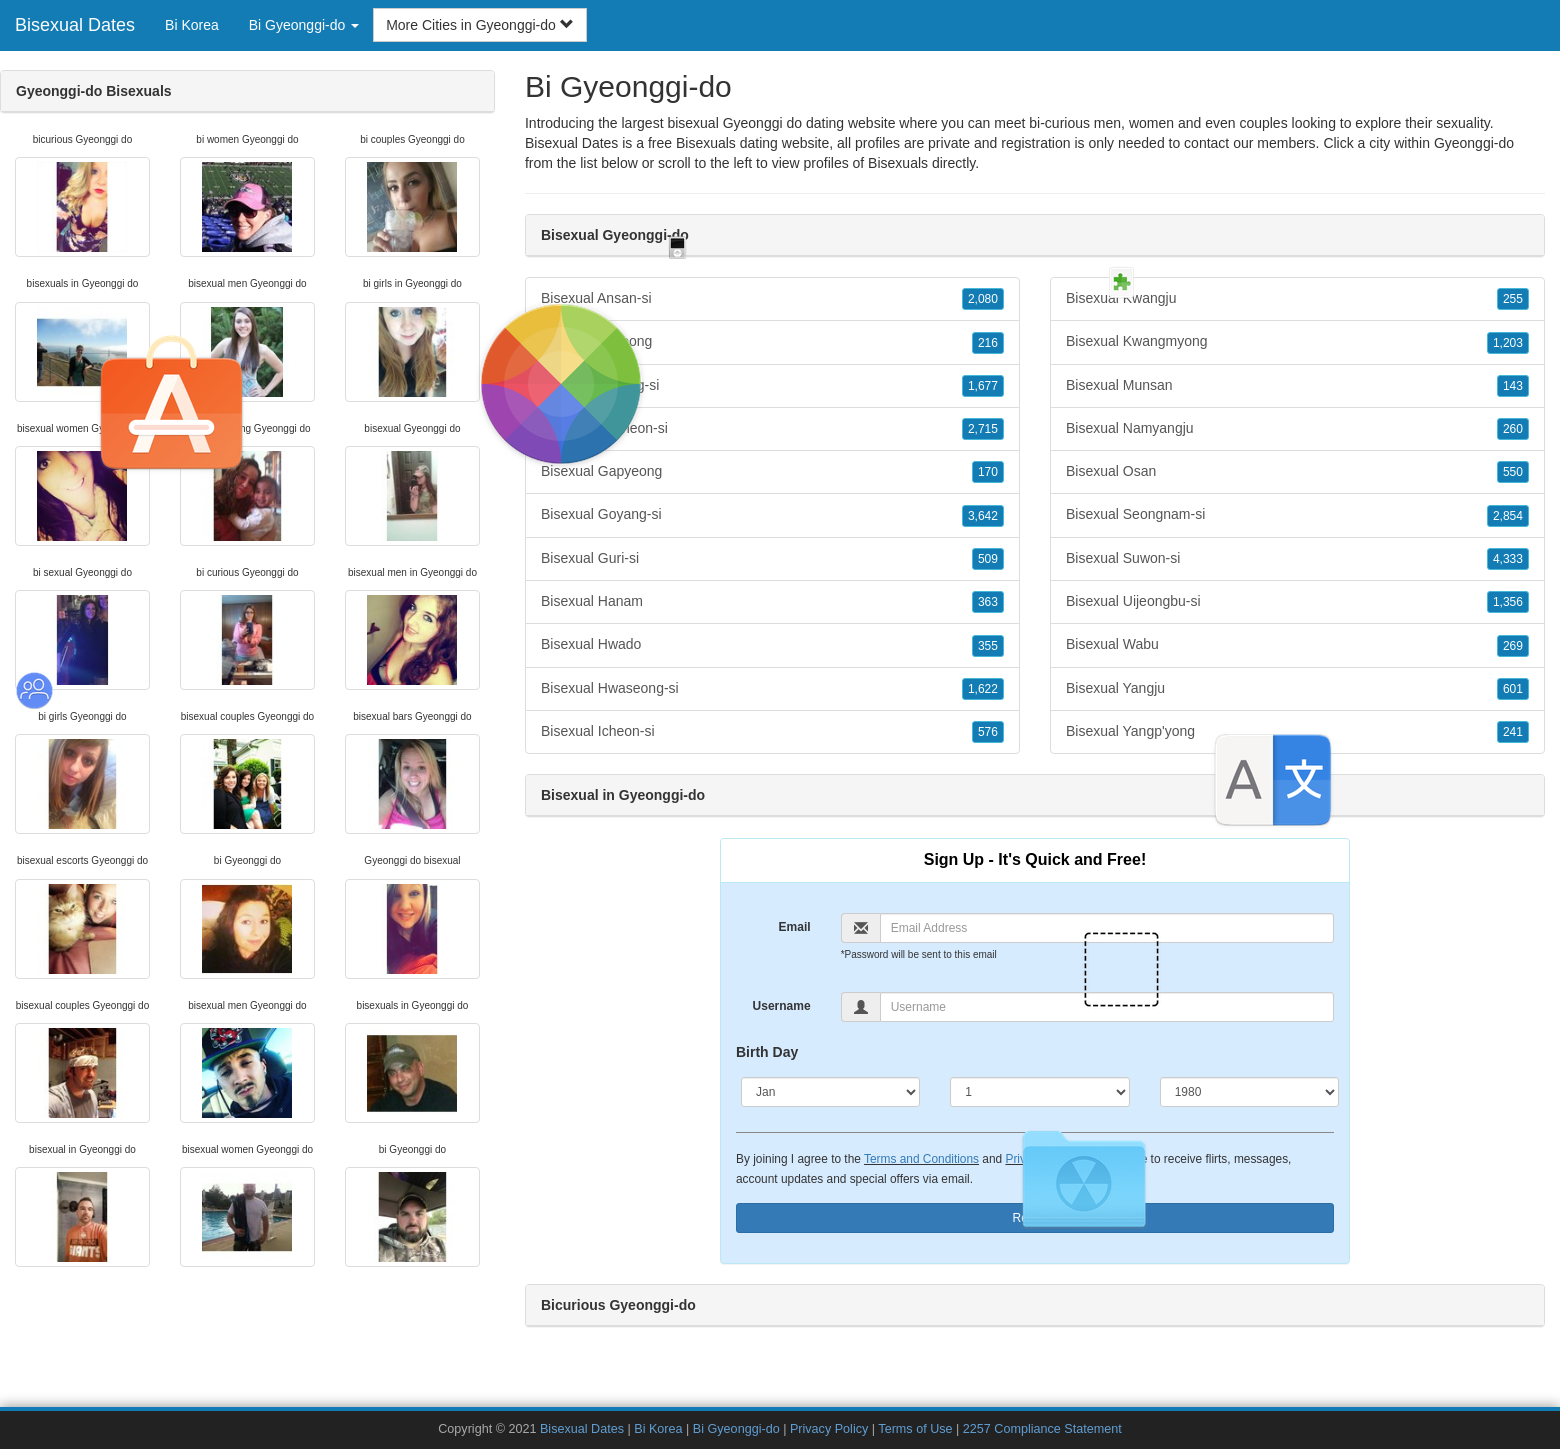 The height and width of the screenshot is (1449, 1560). Describe the element at coordinates (1273, 780) in the screenshot. I see `access language and region settings` at that location.